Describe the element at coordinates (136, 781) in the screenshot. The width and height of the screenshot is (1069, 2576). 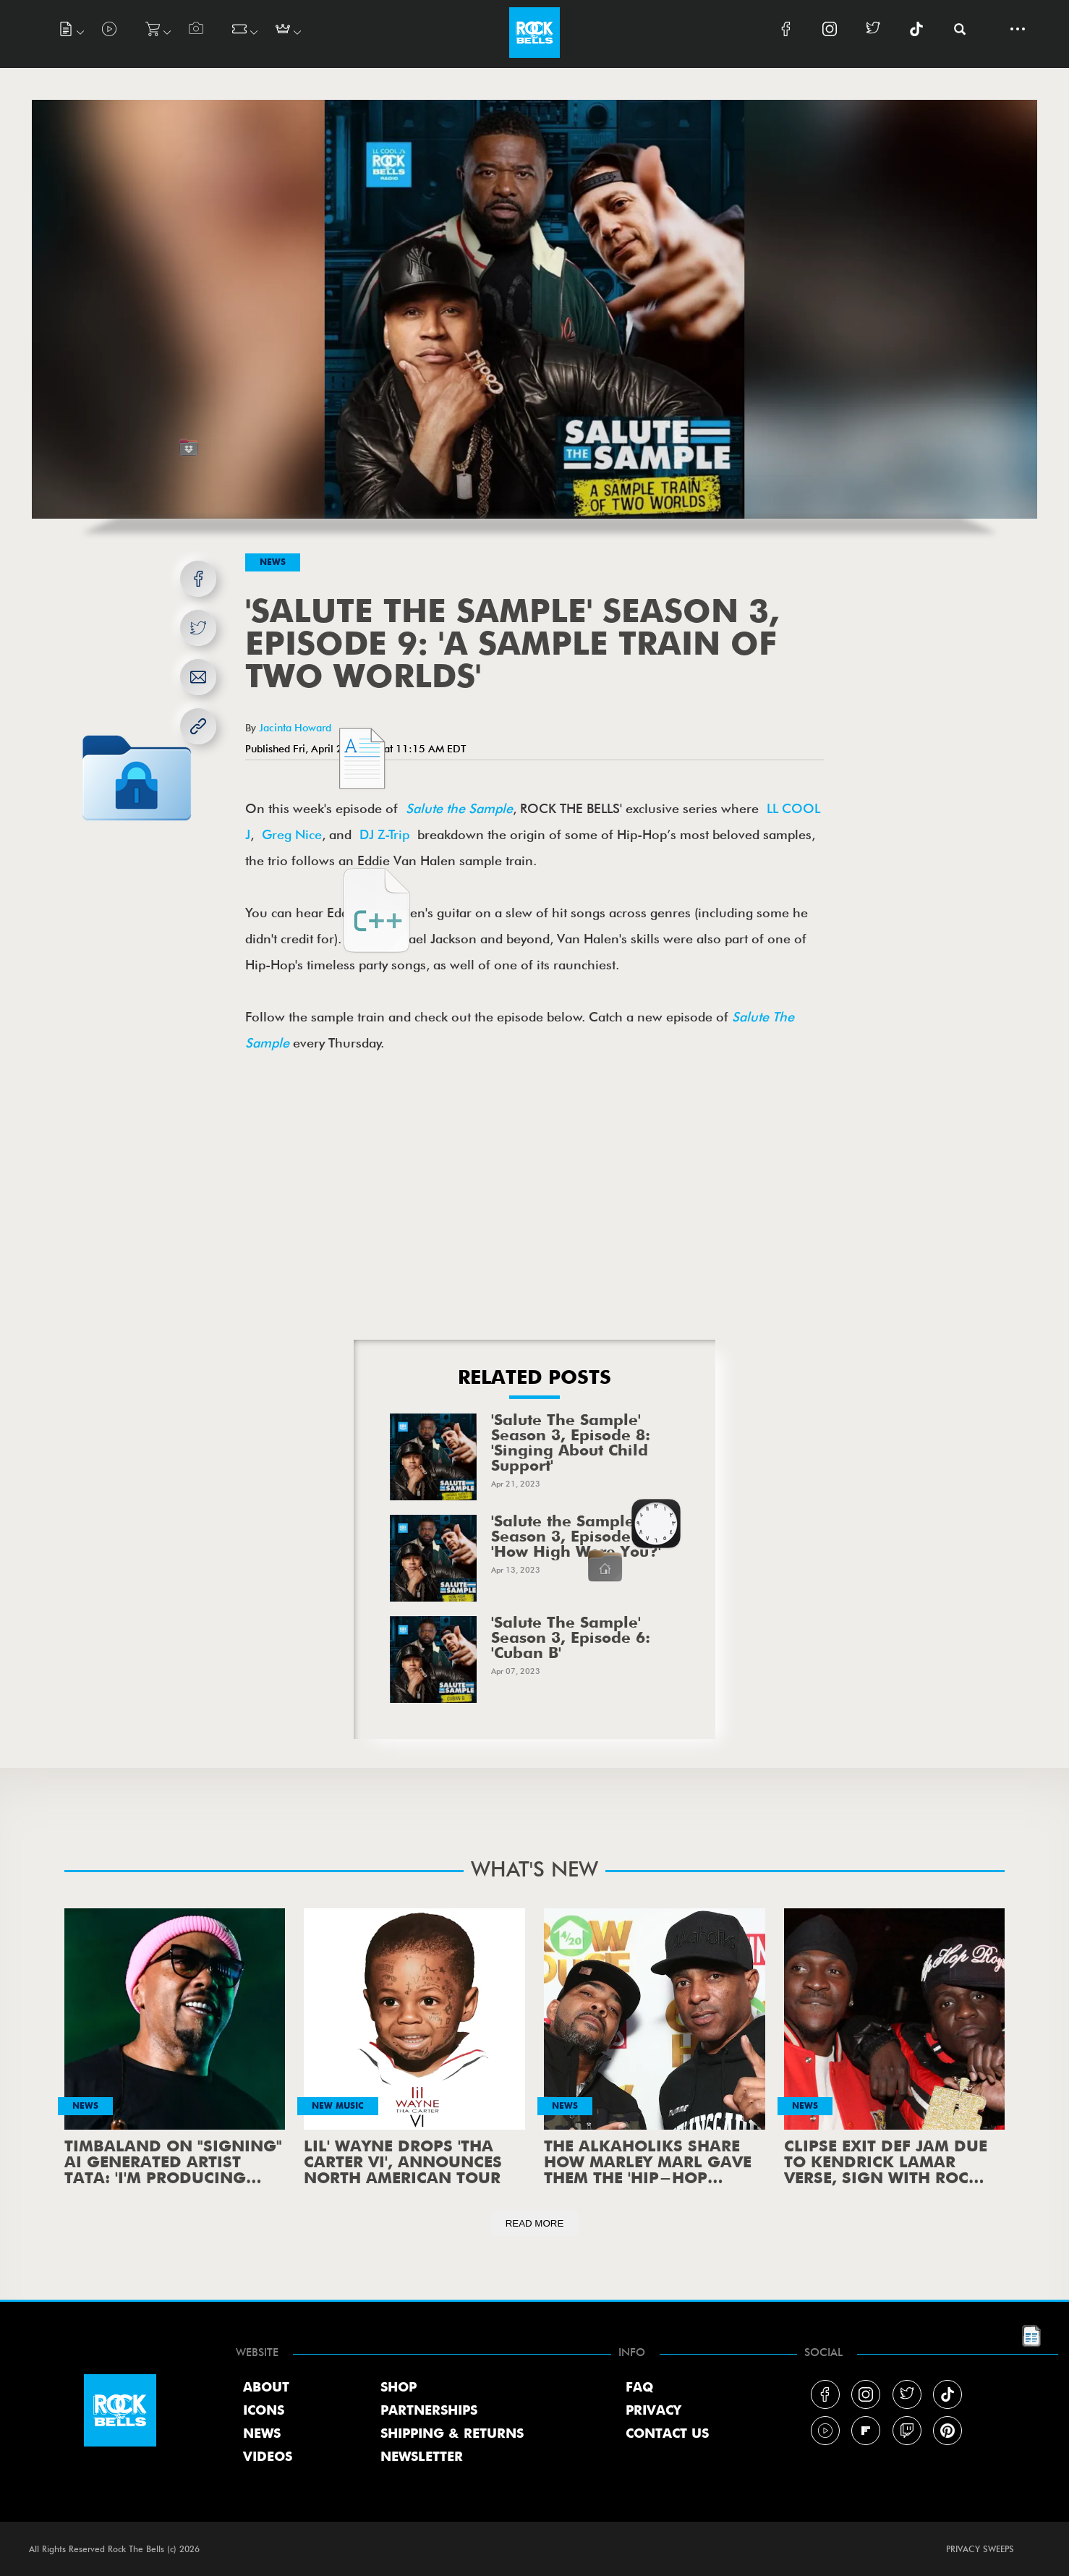
I see `access microsoft intune company portal managed files` at that location.